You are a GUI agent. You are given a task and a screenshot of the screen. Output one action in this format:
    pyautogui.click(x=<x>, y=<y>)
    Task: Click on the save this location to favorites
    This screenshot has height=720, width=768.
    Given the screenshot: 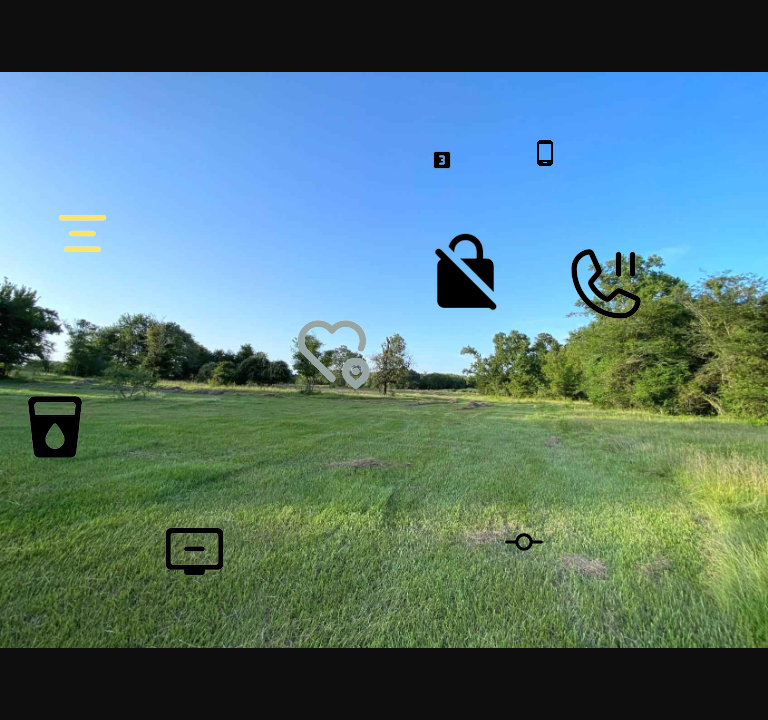 What is the action you would take?
    pyautogui.click(x=332, y=351)
    